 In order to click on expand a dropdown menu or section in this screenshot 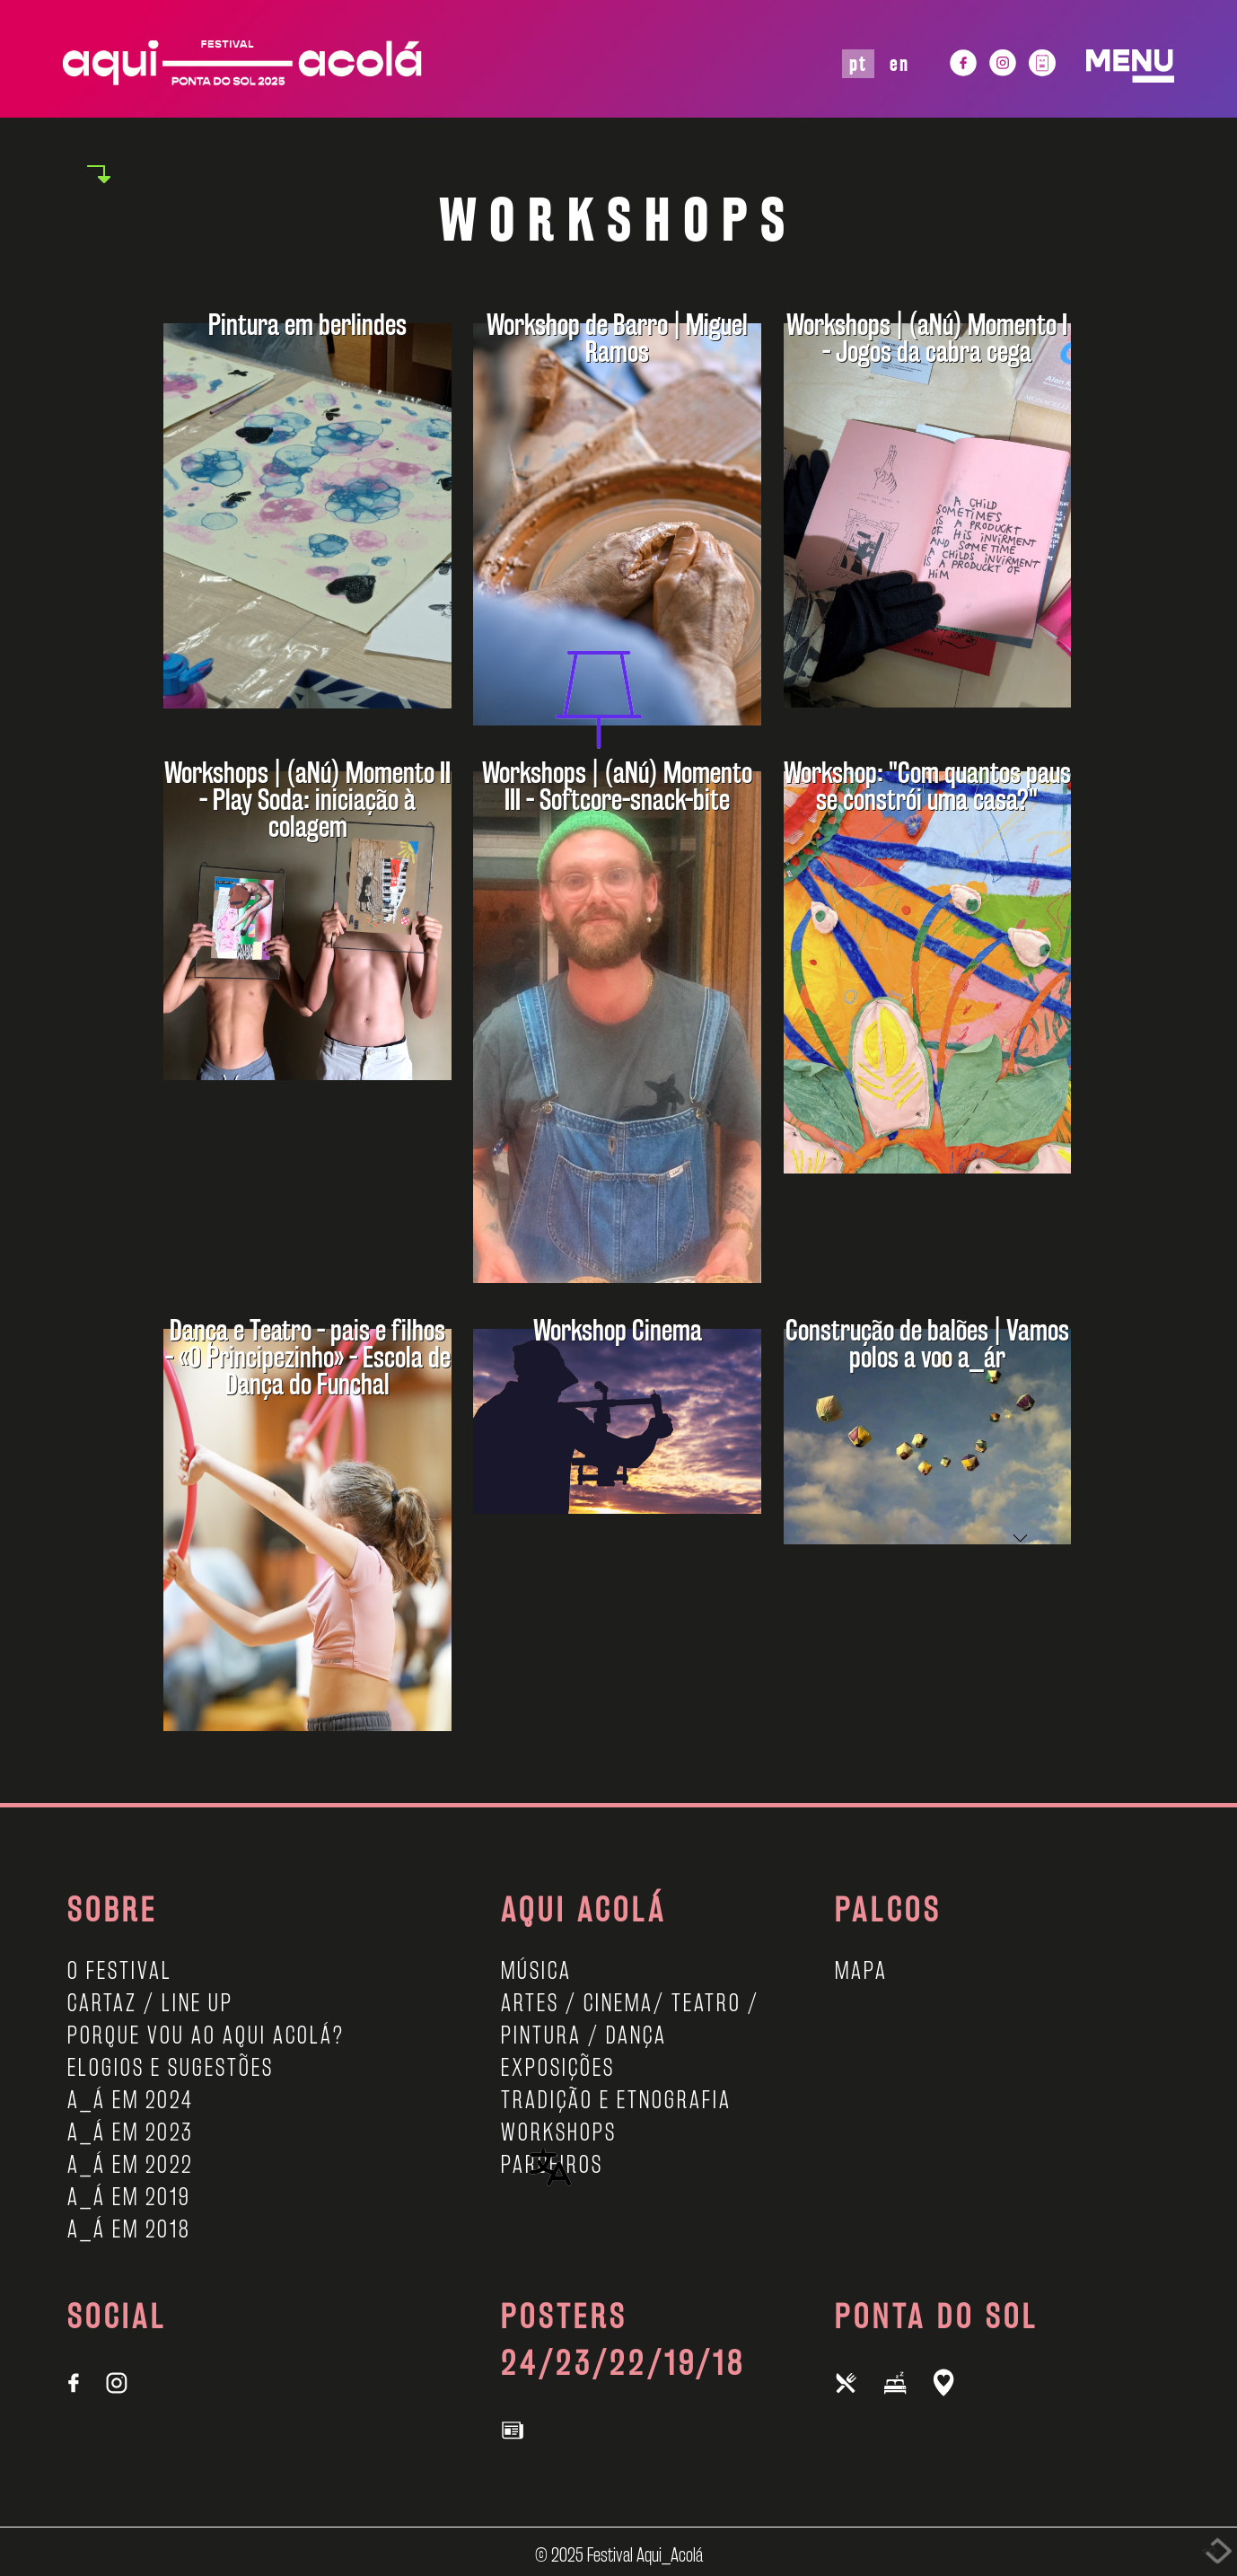, I will do `click(1020, 1537)`.